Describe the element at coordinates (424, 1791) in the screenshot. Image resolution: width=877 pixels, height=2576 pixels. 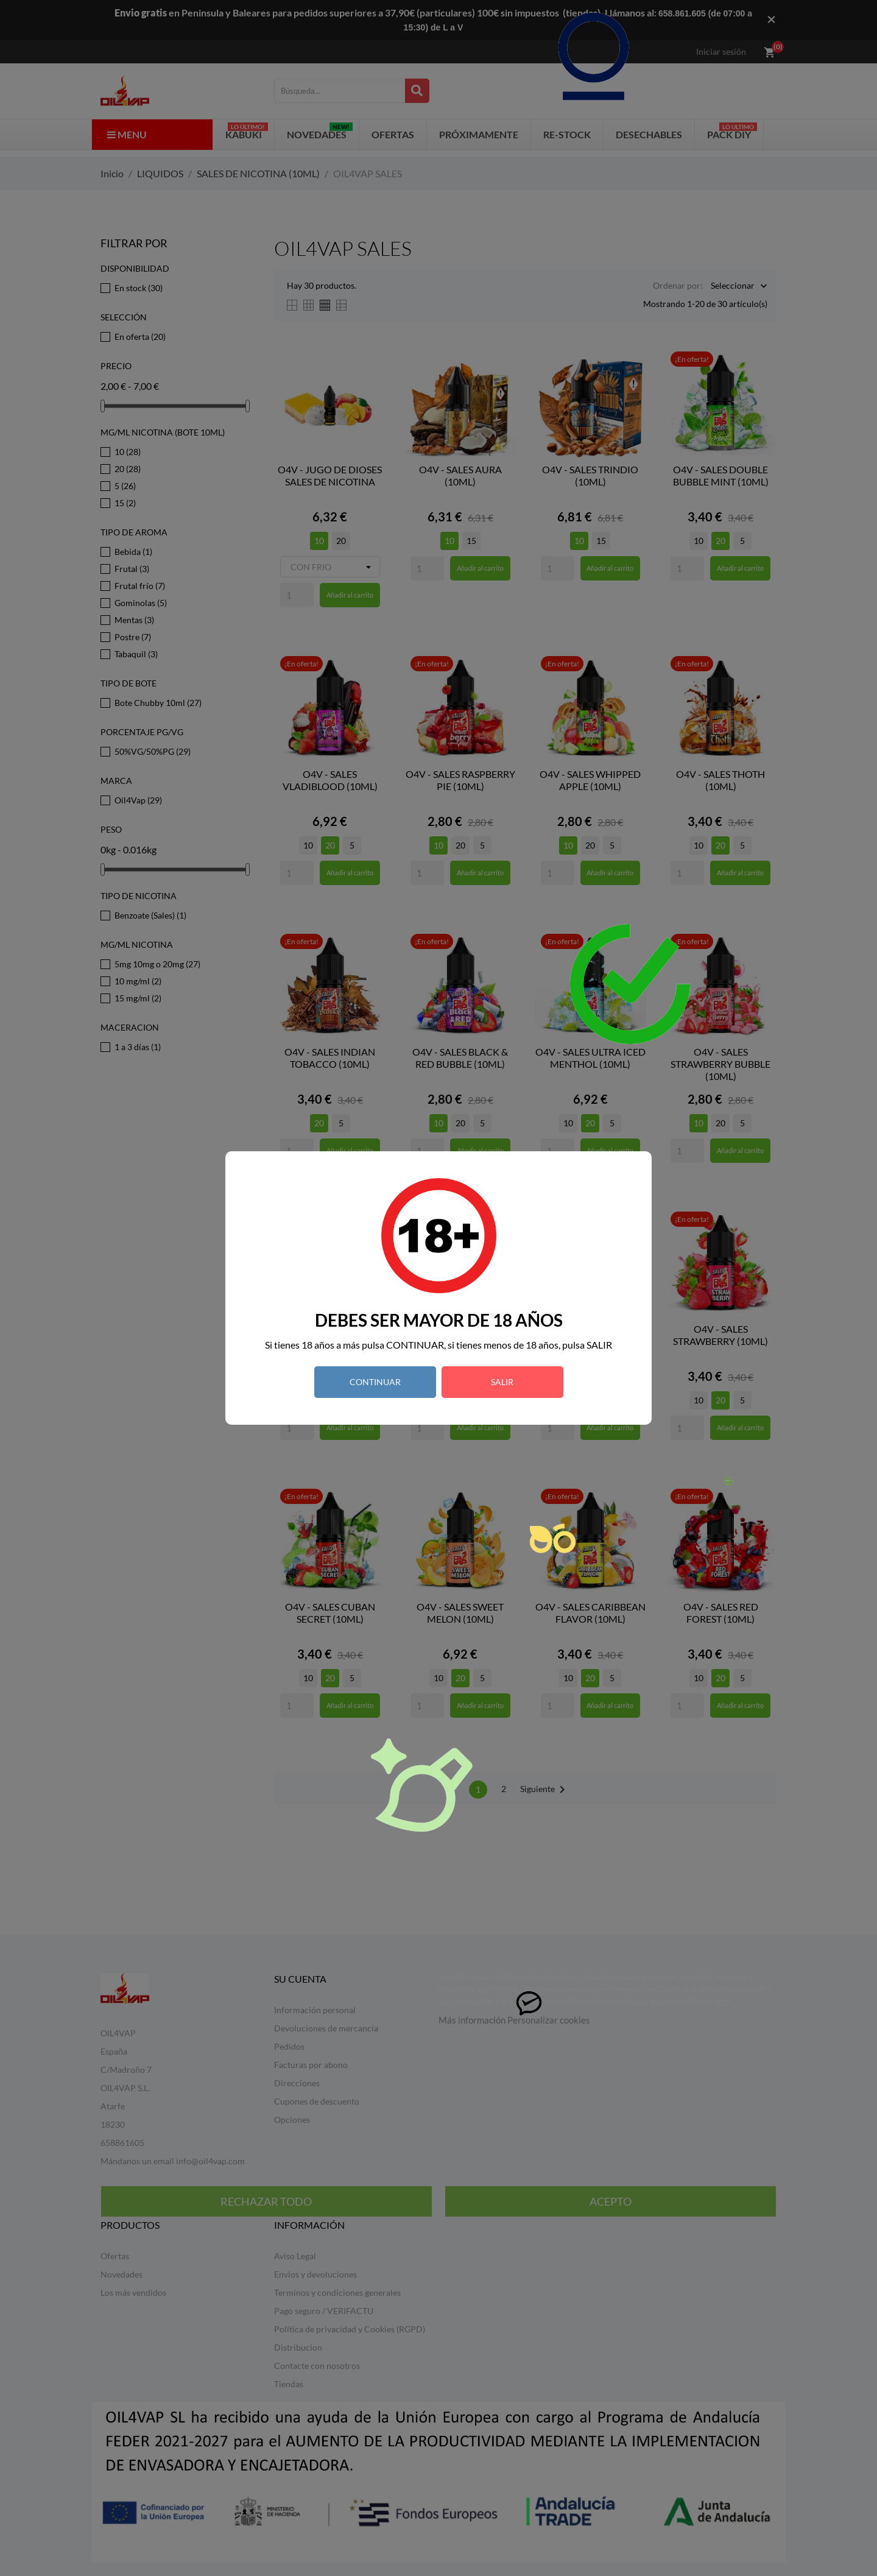
I see `access AI-powered brush or painting tools` at that location.